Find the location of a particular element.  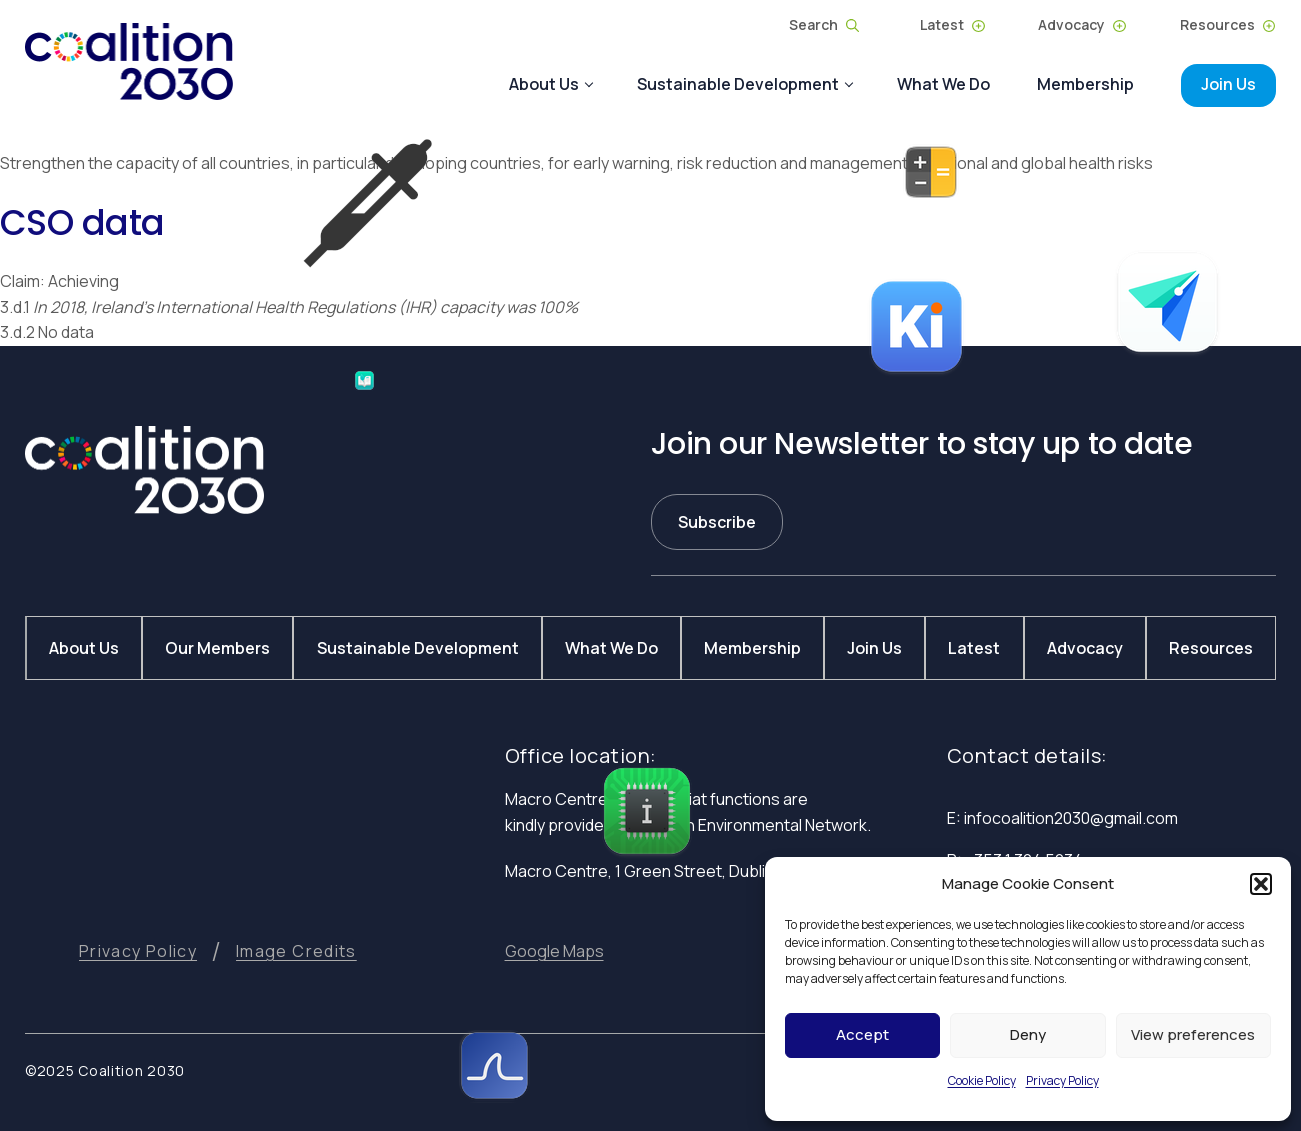

open hwloc hardware locality utility is located at coordinates (647, 811).